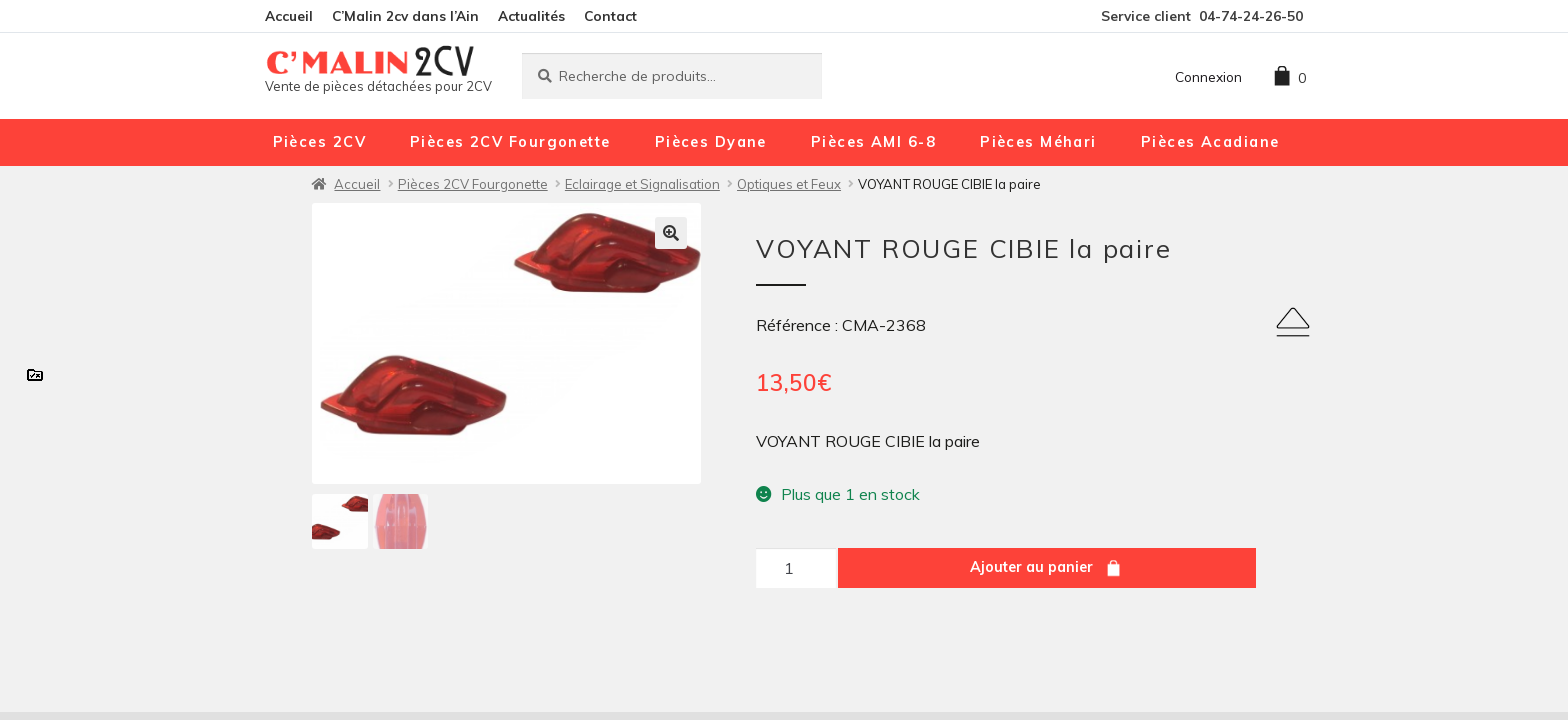 The image size is (1568, 720). Describe the element at coordinates (1293, 324) in the screenshot. I see `eject media or disc` at that location.